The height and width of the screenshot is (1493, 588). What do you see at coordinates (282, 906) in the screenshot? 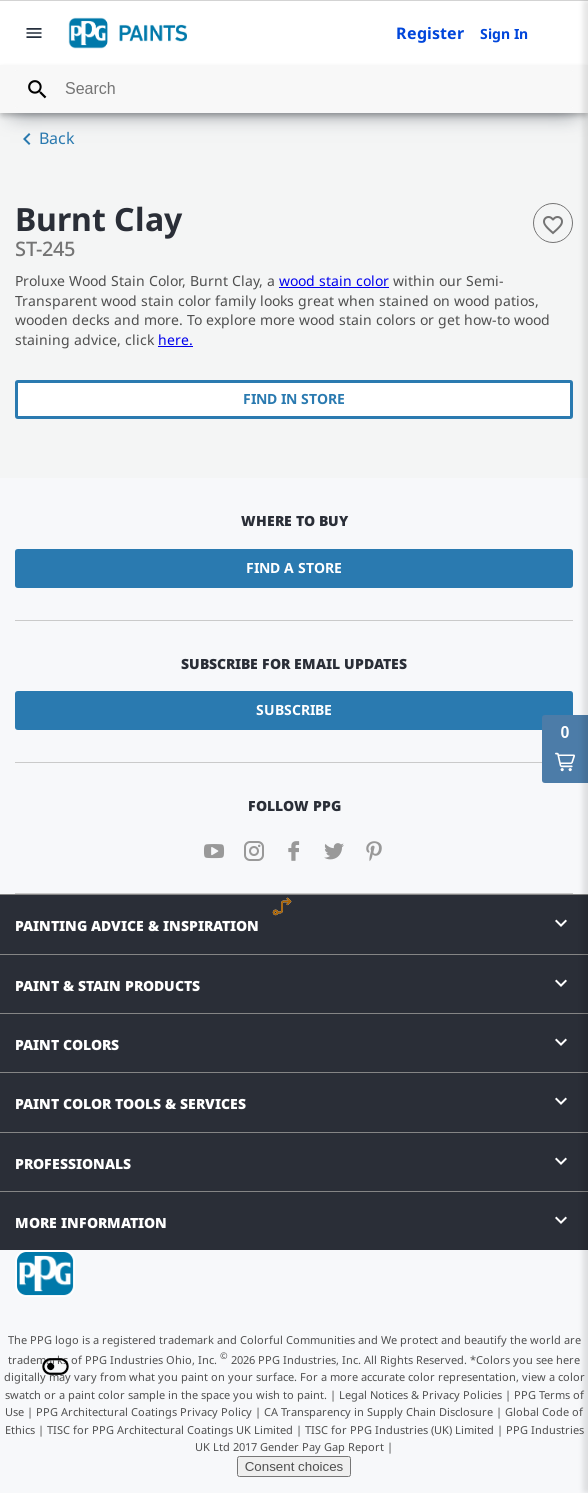
I see `follow a guided path or tutorial` at bounding box center [282, 906].